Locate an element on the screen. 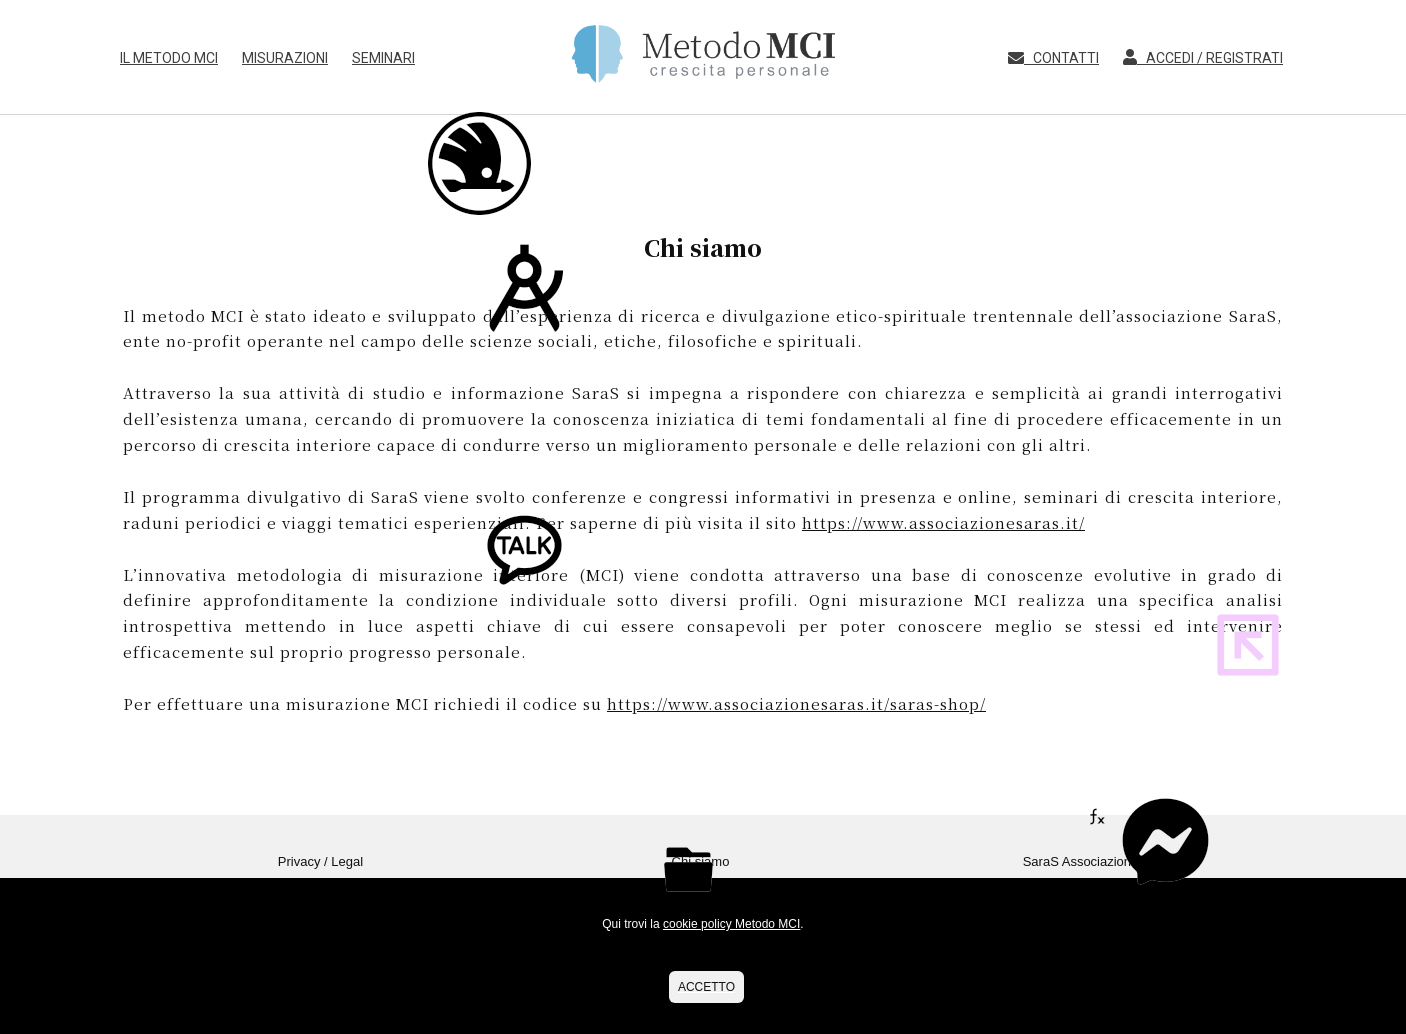 This screenshot has height=1034, width=1406. open KakaoTalk messenger is located at coordinates (524, 547).